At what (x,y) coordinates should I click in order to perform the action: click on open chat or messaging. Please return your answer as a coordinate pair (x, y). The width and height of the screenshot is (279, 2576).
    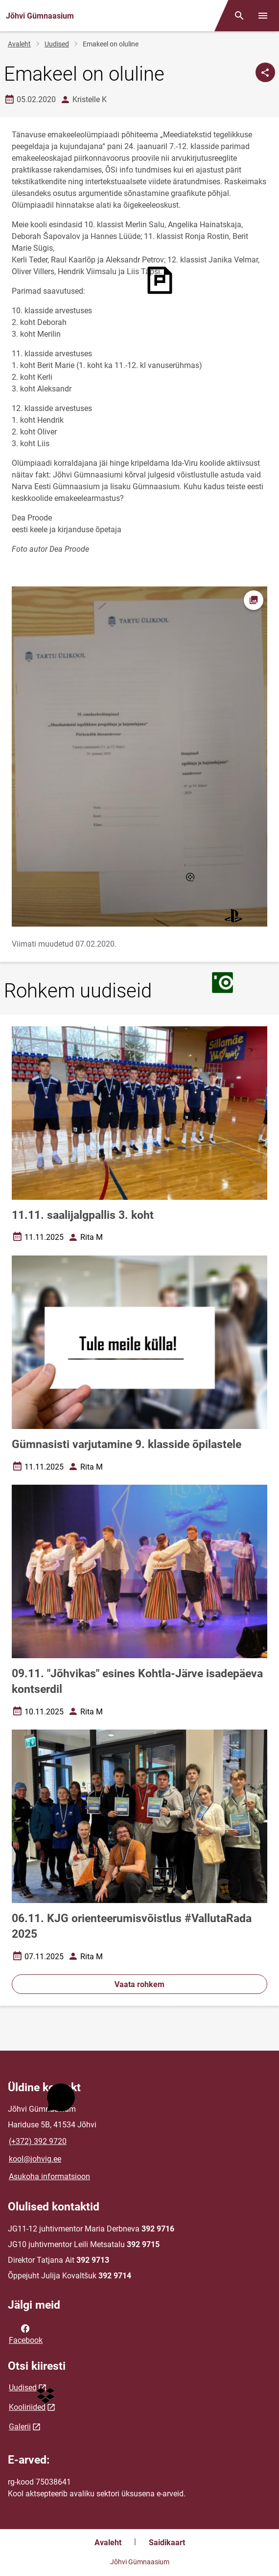
    Looking at the image, I should click on (61, 2097).